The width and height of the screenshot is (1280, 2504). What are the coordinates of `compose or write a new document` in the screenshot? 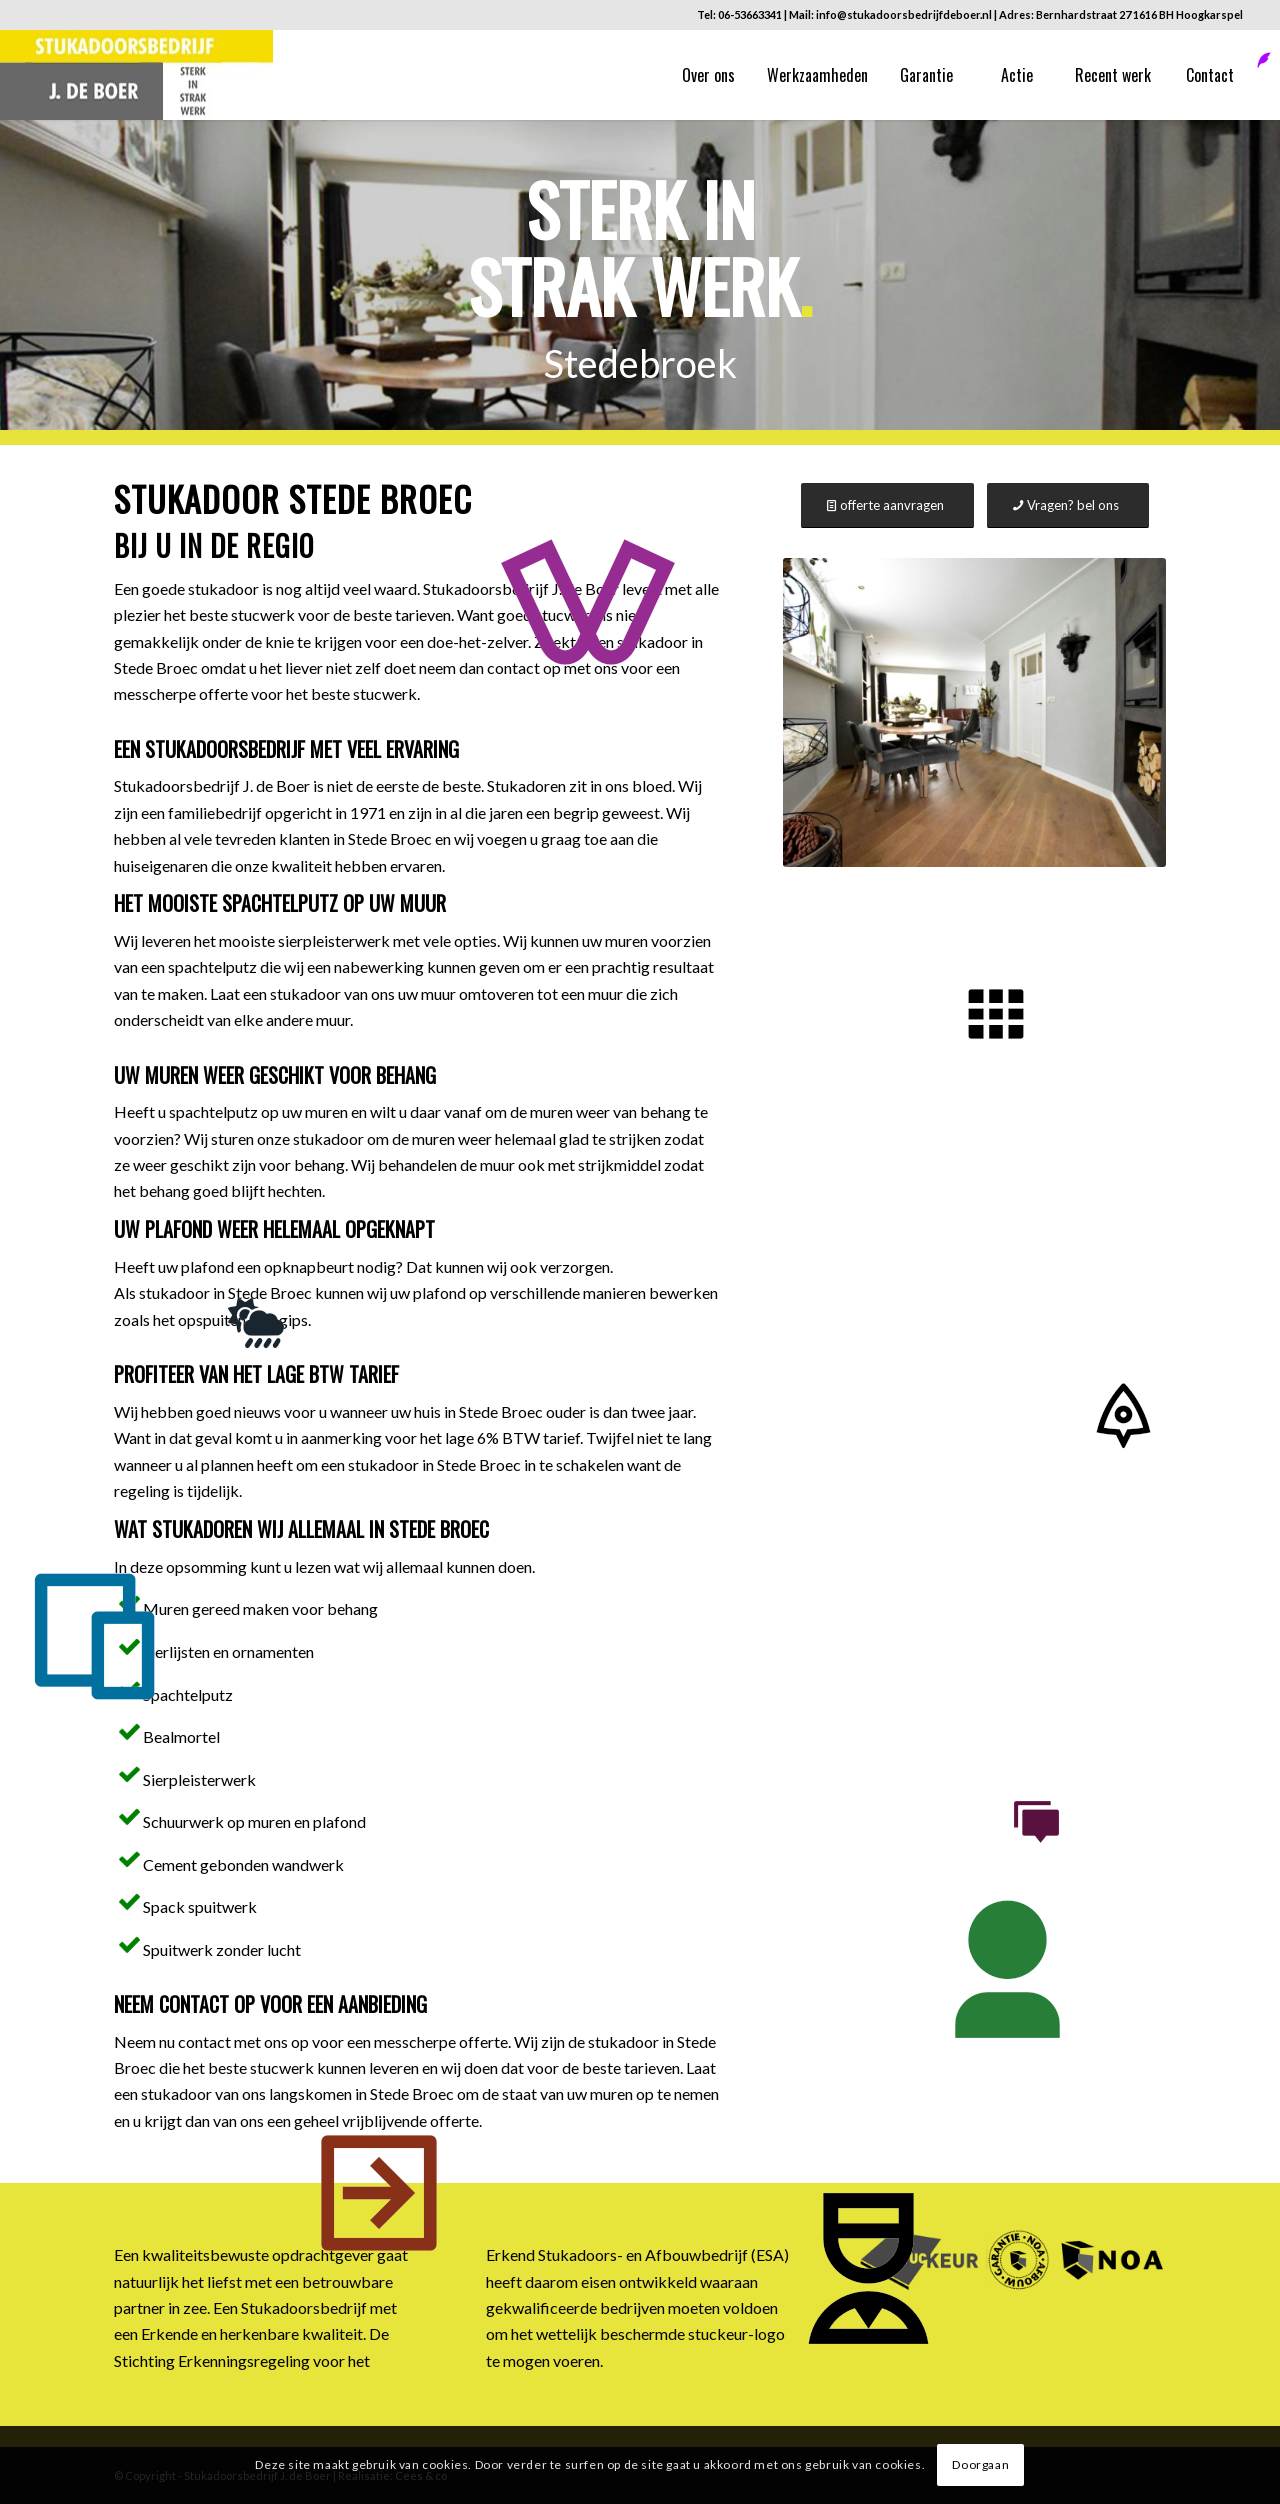 It's located at (1264, 60).